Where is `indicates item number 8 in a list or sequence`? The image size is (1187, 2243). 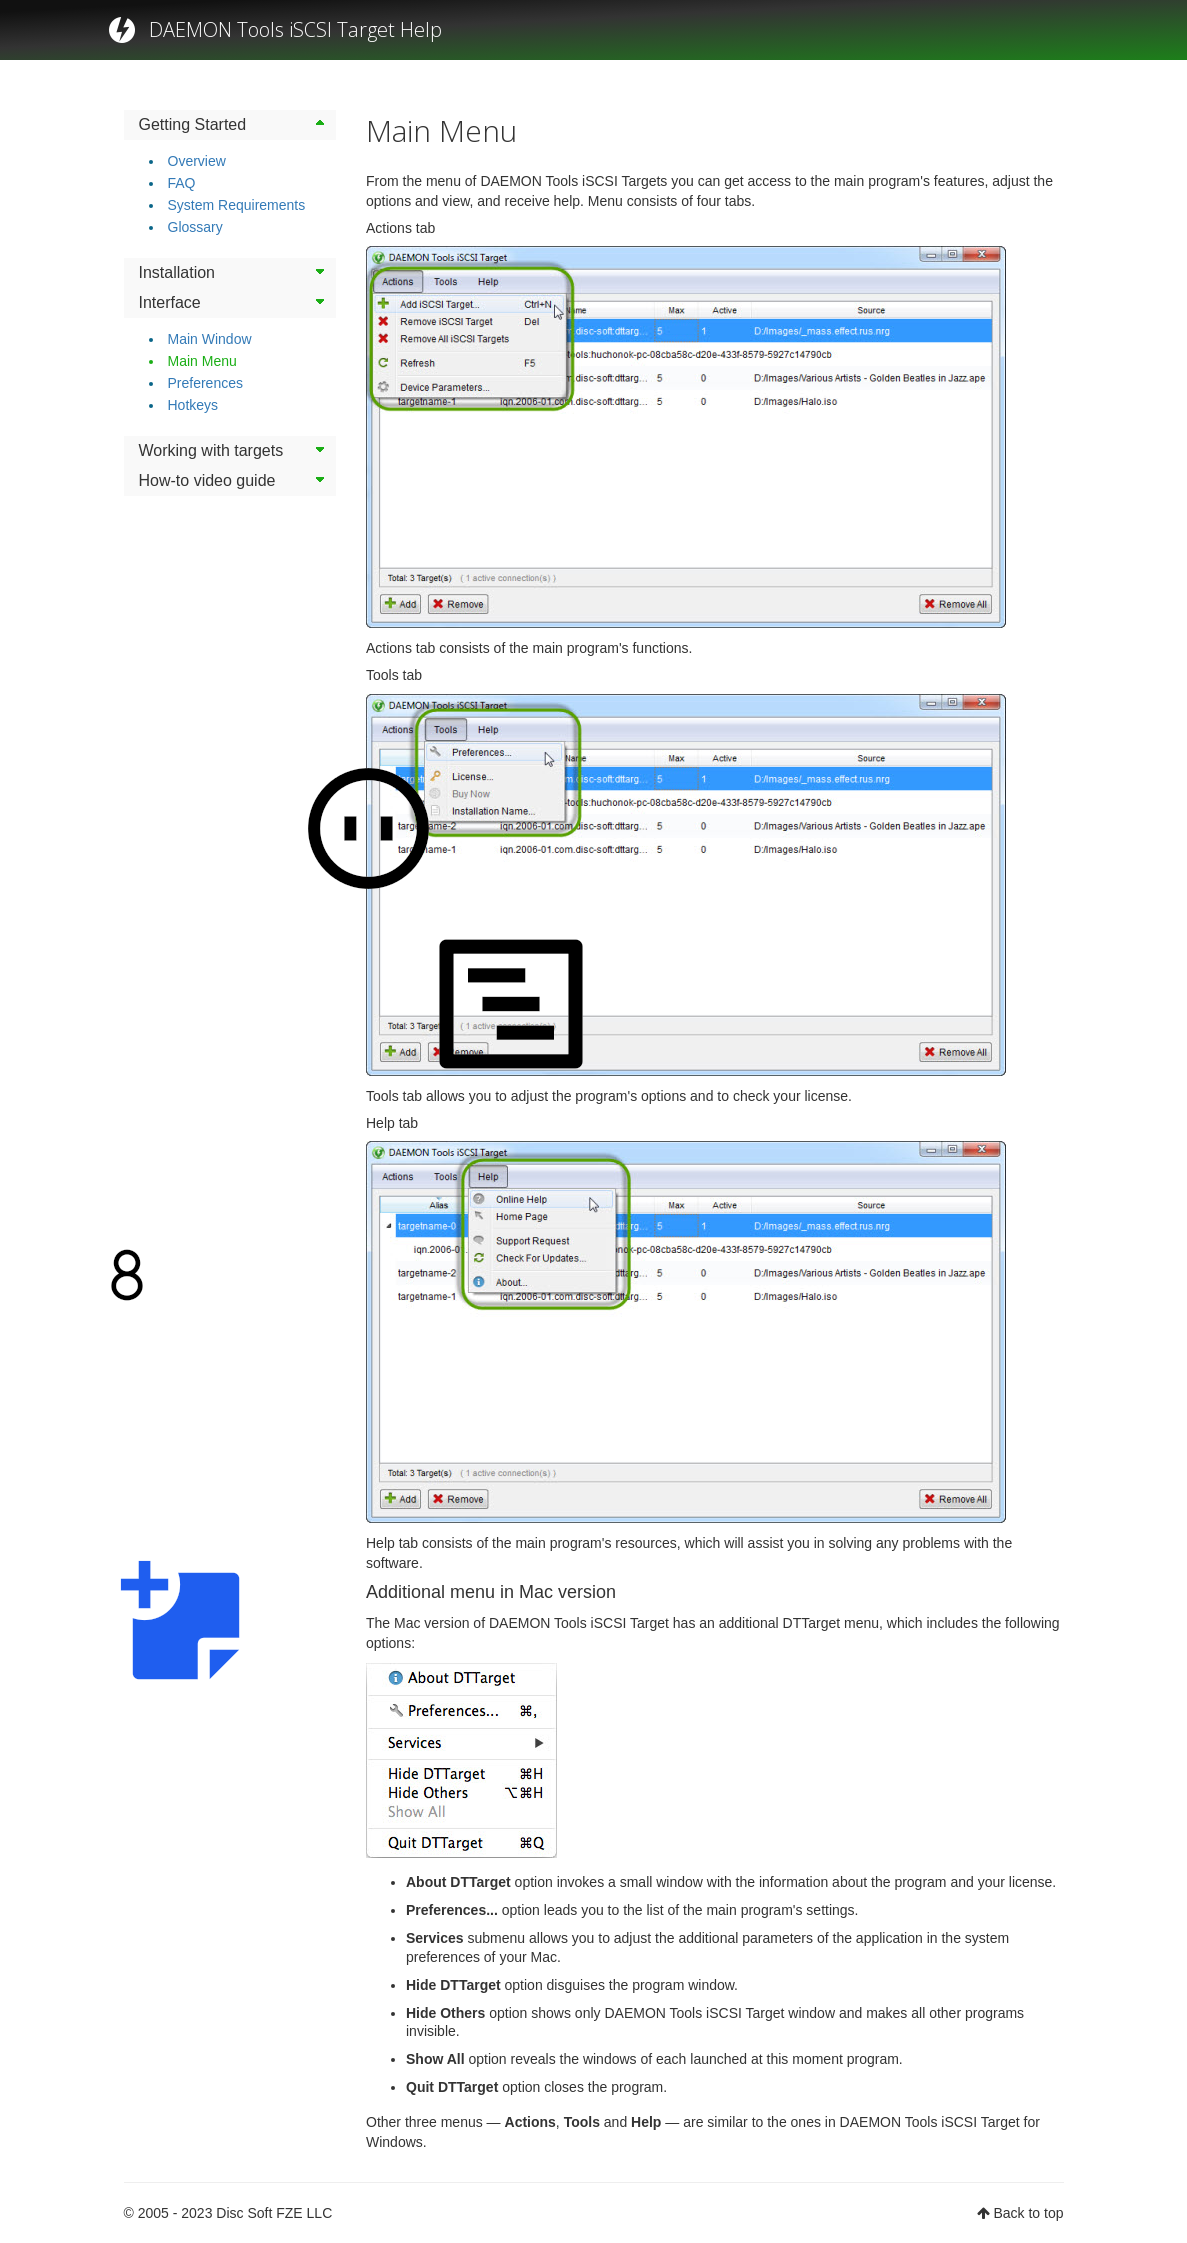 indicates item number 8 in a list or sequence is located at coordinates (127, 1275).